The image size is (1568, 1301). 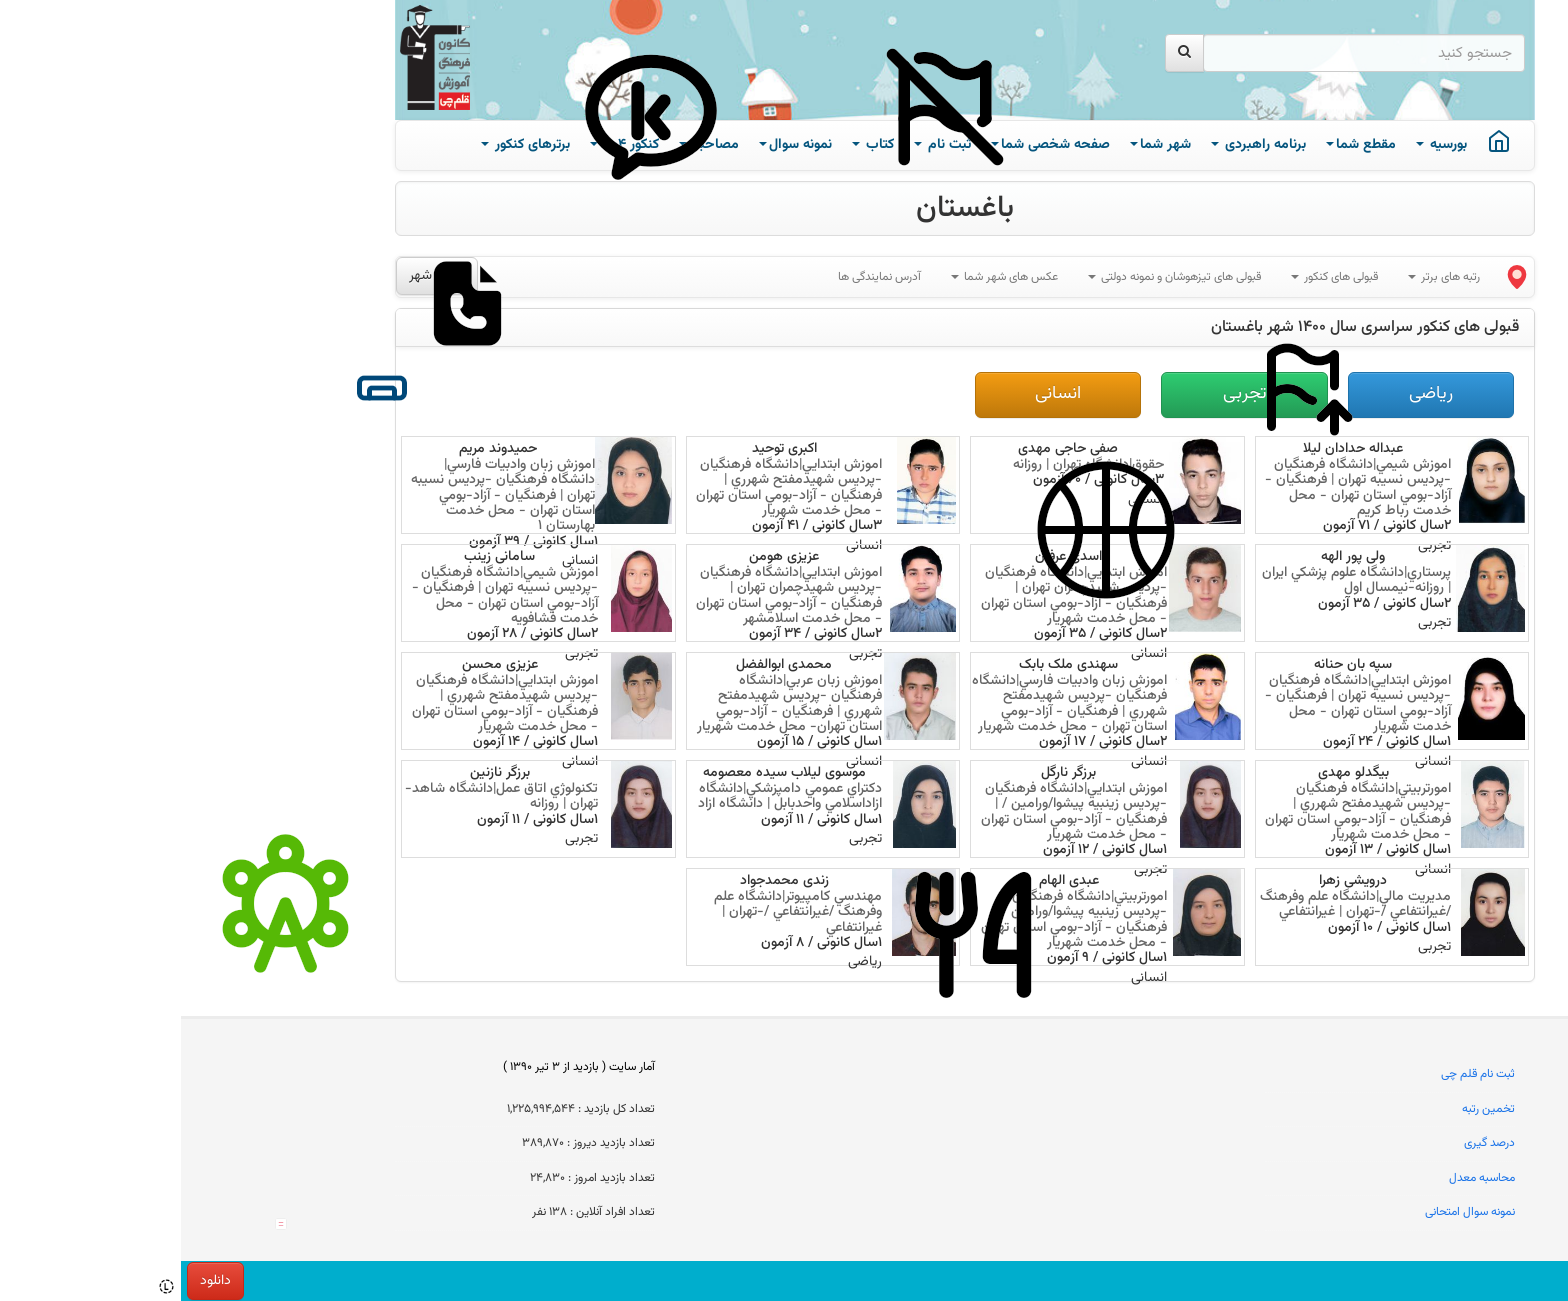 What do you see at coordinates (166, 1286) in the screenshot?
I see `indicates a loading or in-progress state` at bounding box center [166, 1286].